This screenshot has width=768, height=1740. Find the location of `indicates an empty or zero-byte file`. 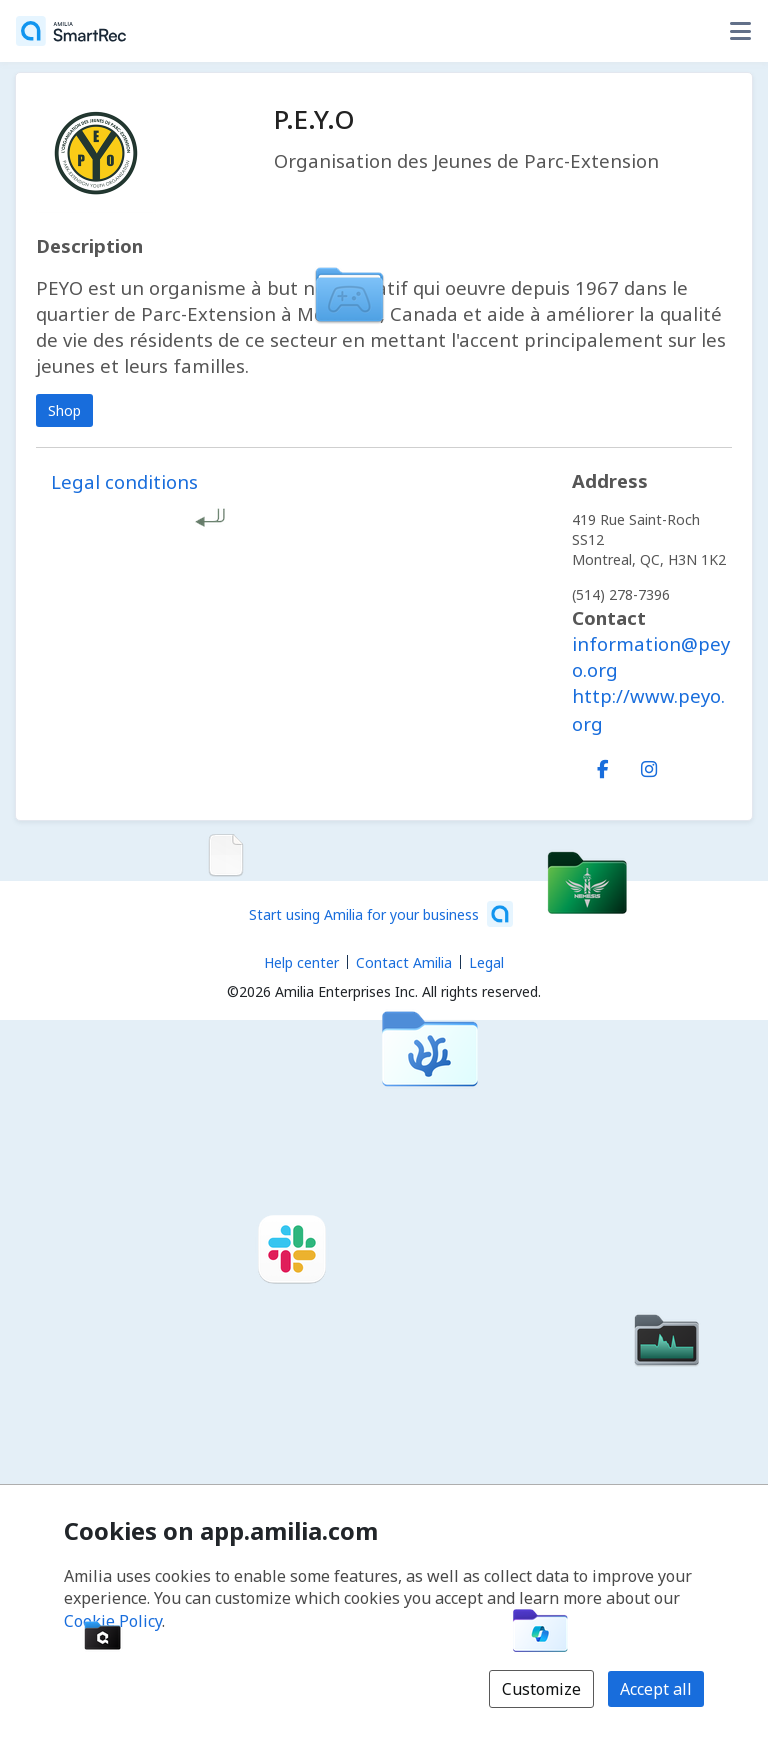

indicates an empty or zero-byte file is located at coordinates (226, 855).